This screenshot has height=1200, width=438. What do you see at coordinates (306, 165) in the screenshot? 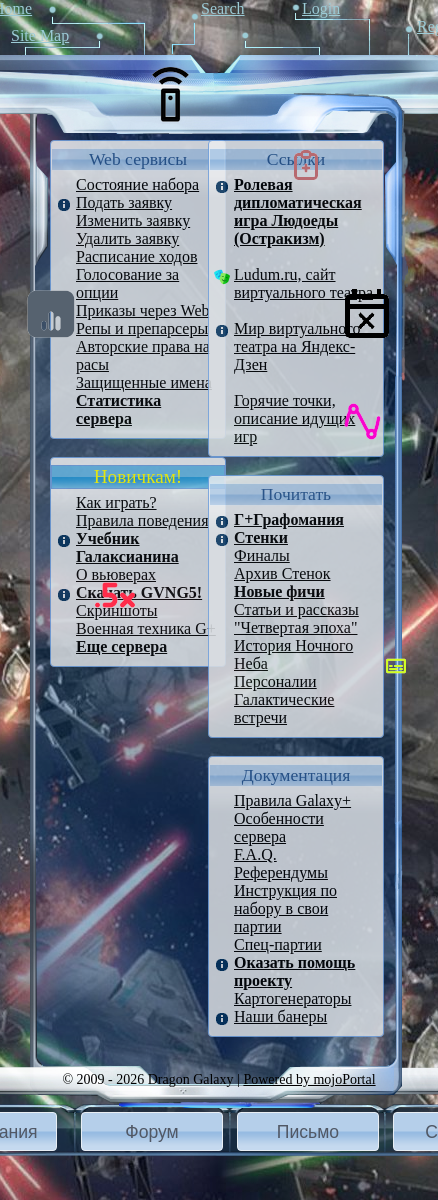
I see `add a new note or item to clipboard` at bounding box center [306, 165].